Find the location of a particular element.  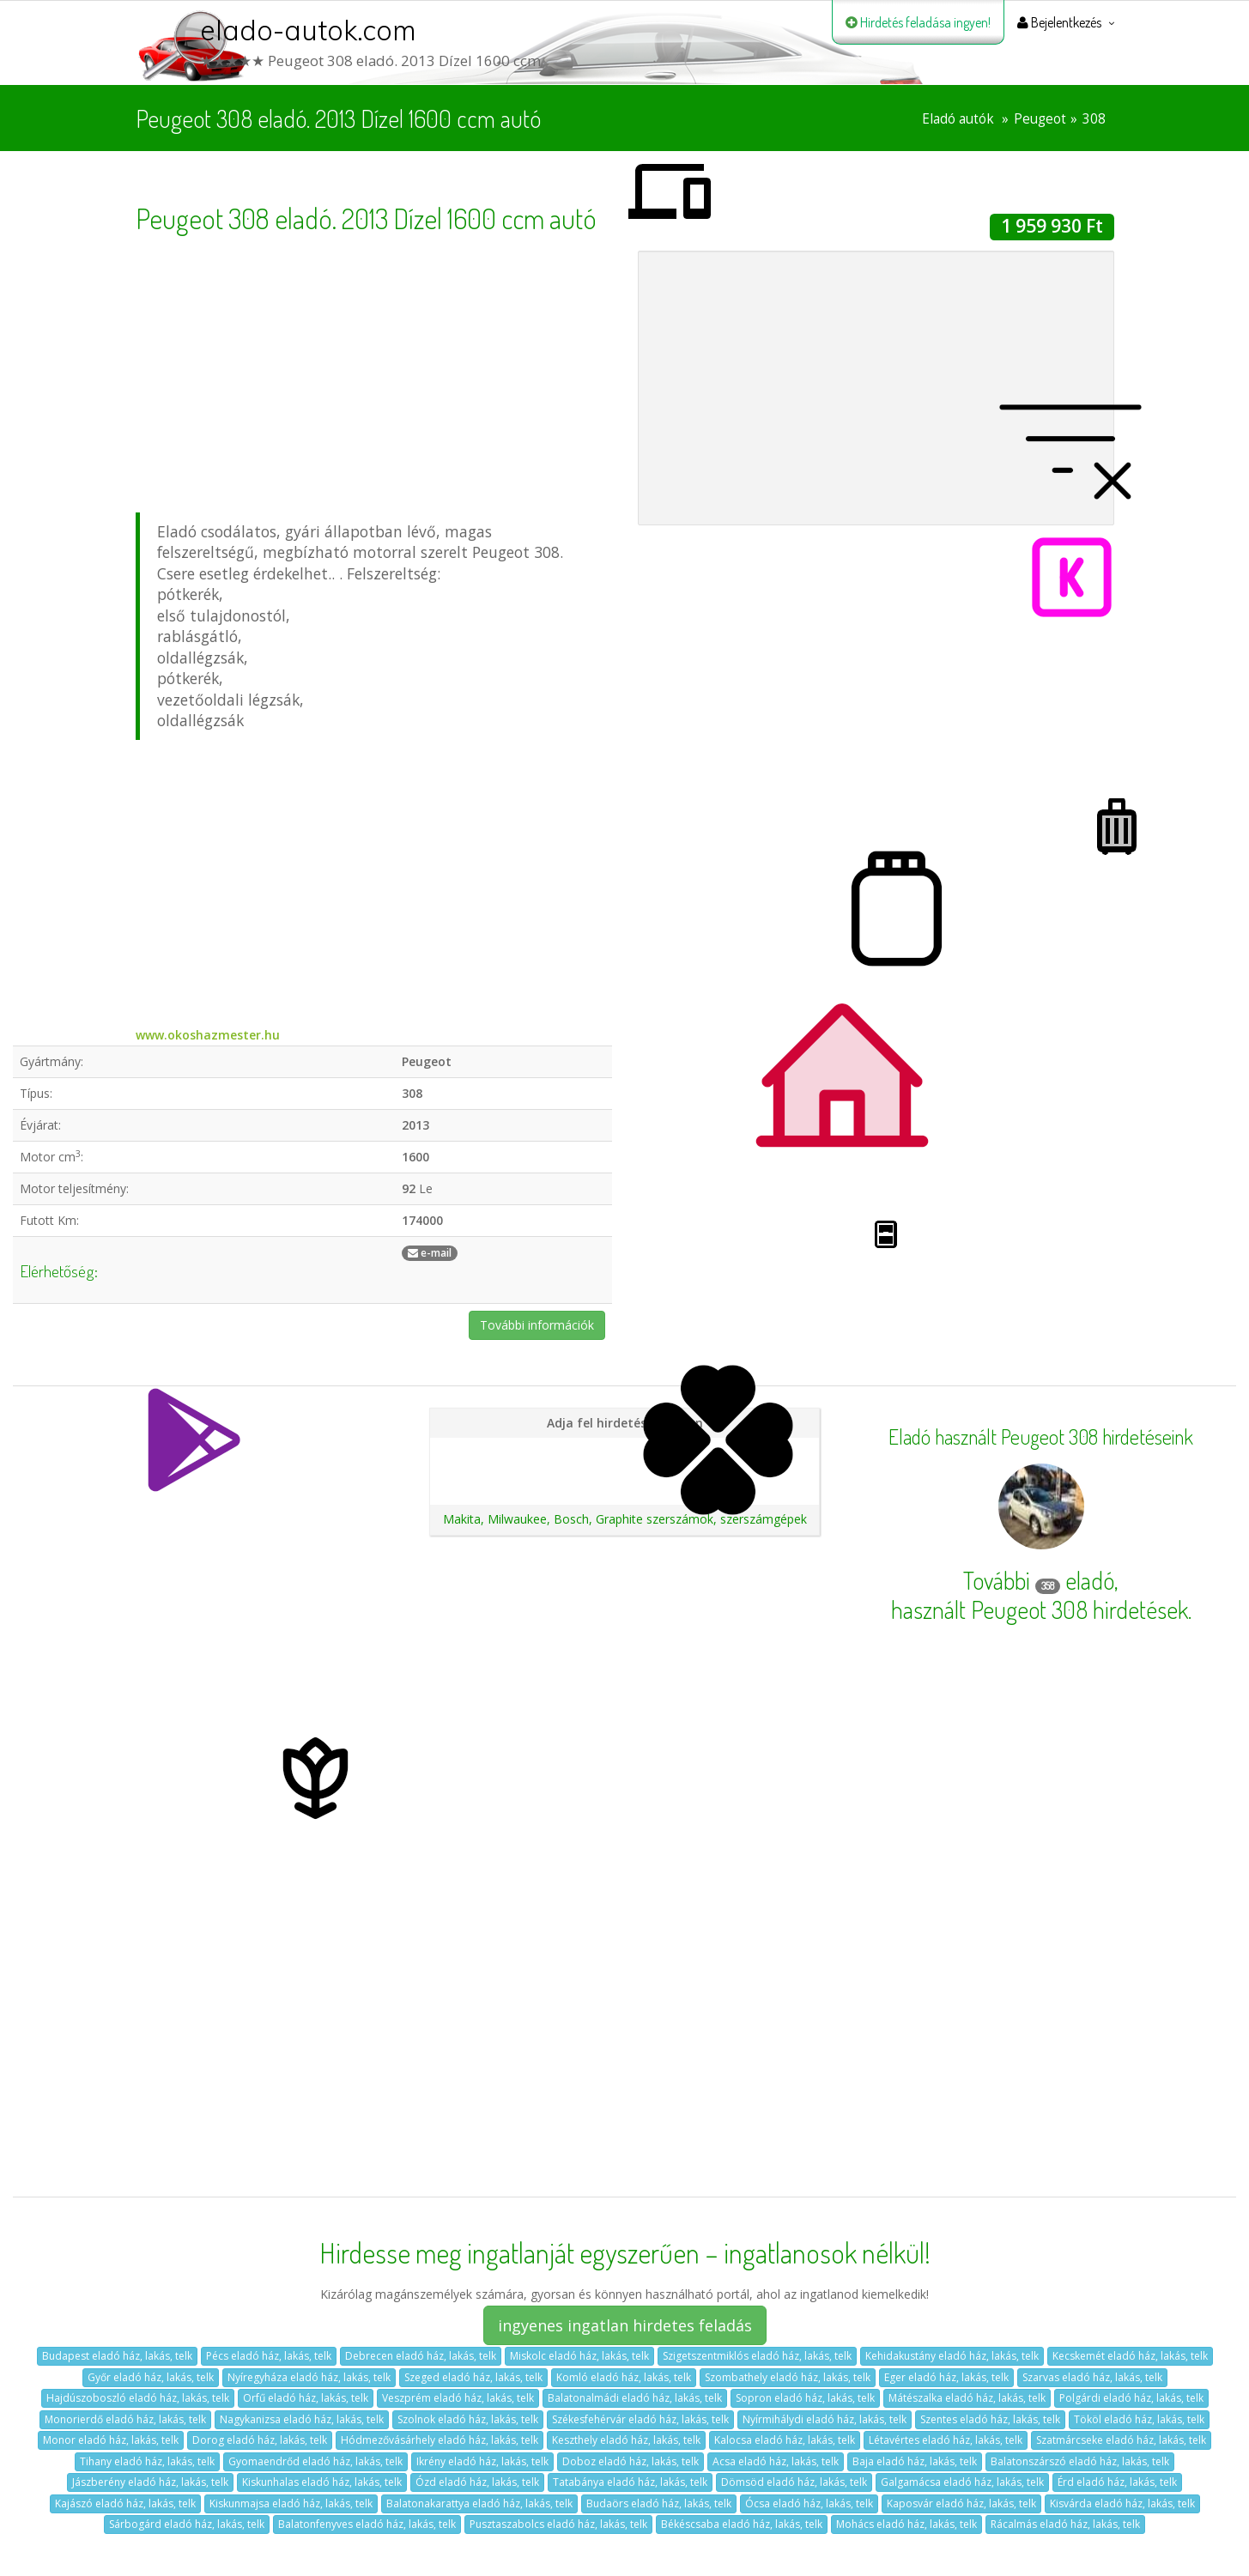

manage travel or luggage details is located at coordinates (1117, 827).